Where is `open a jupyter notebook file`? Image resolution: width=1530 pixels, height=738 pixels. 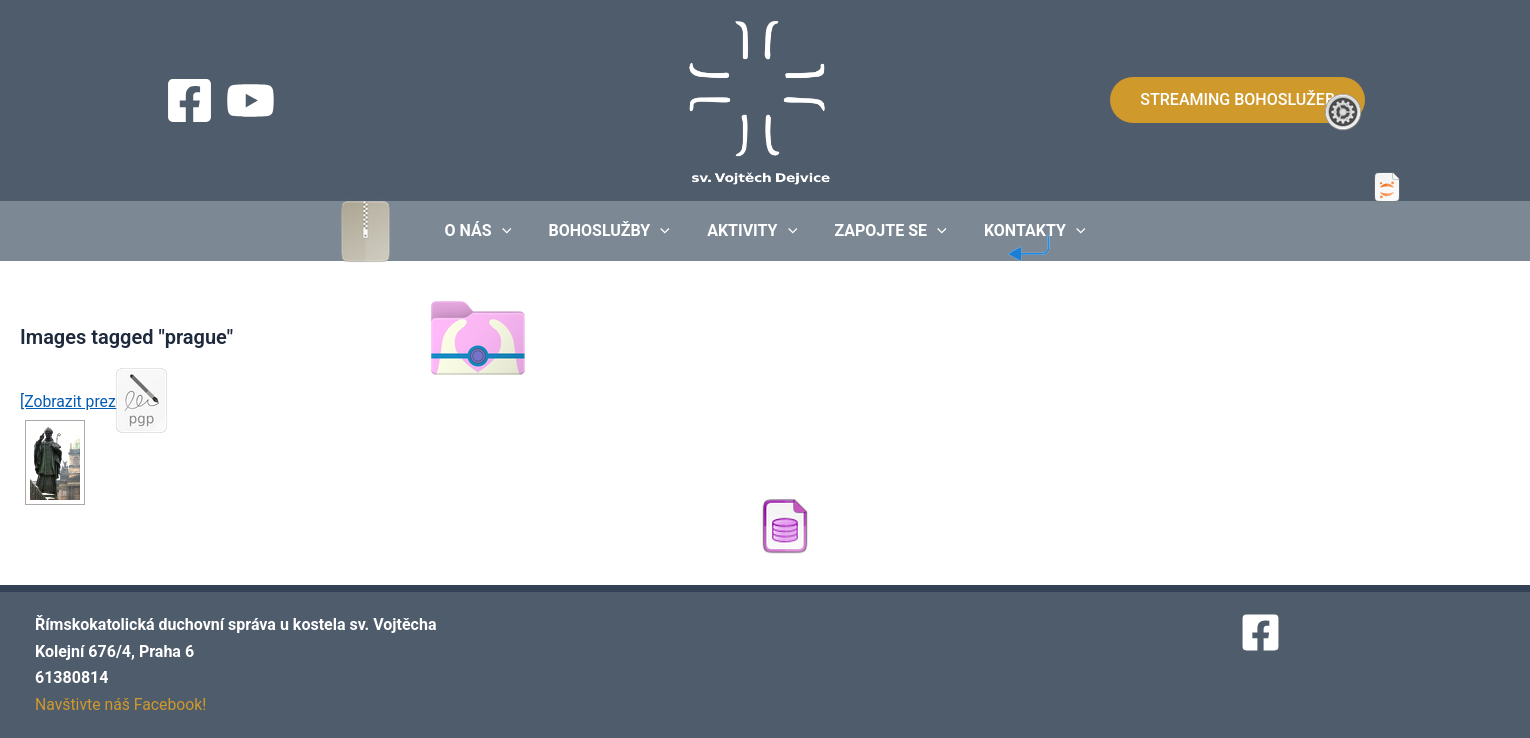
open a jupyter notebook file is located at coordinates (1387, 187).